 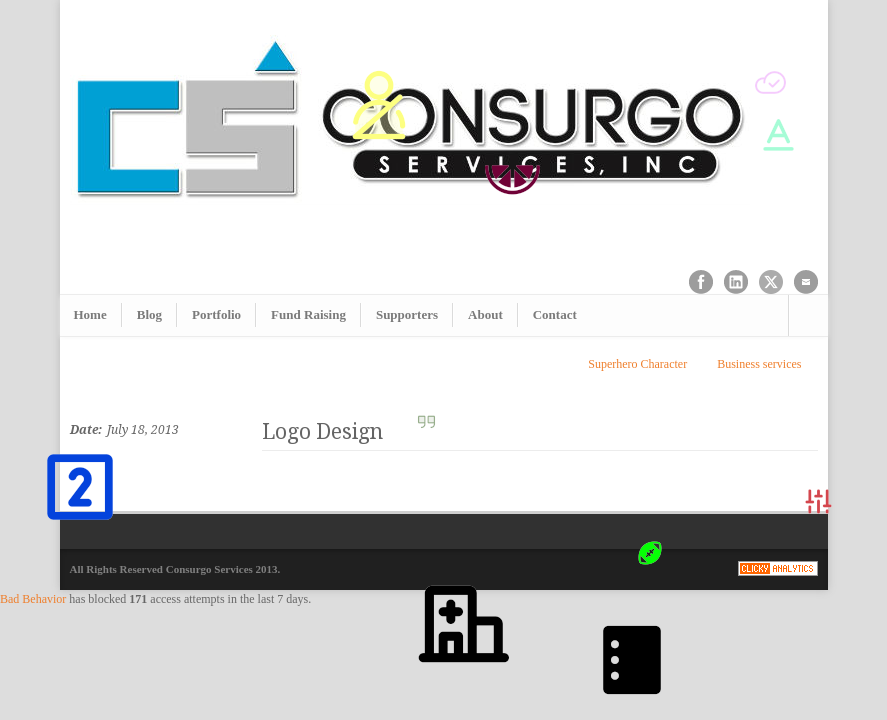 I want to click on adjust settings or preferences, so click(x=818, y=501).